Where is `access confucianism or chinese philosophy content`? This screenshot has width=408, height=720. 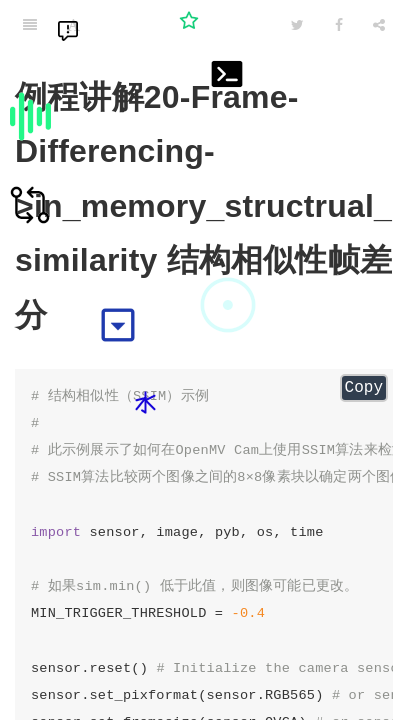 access confucianism or chinese philosophy content is located at coordinates (145, 402).